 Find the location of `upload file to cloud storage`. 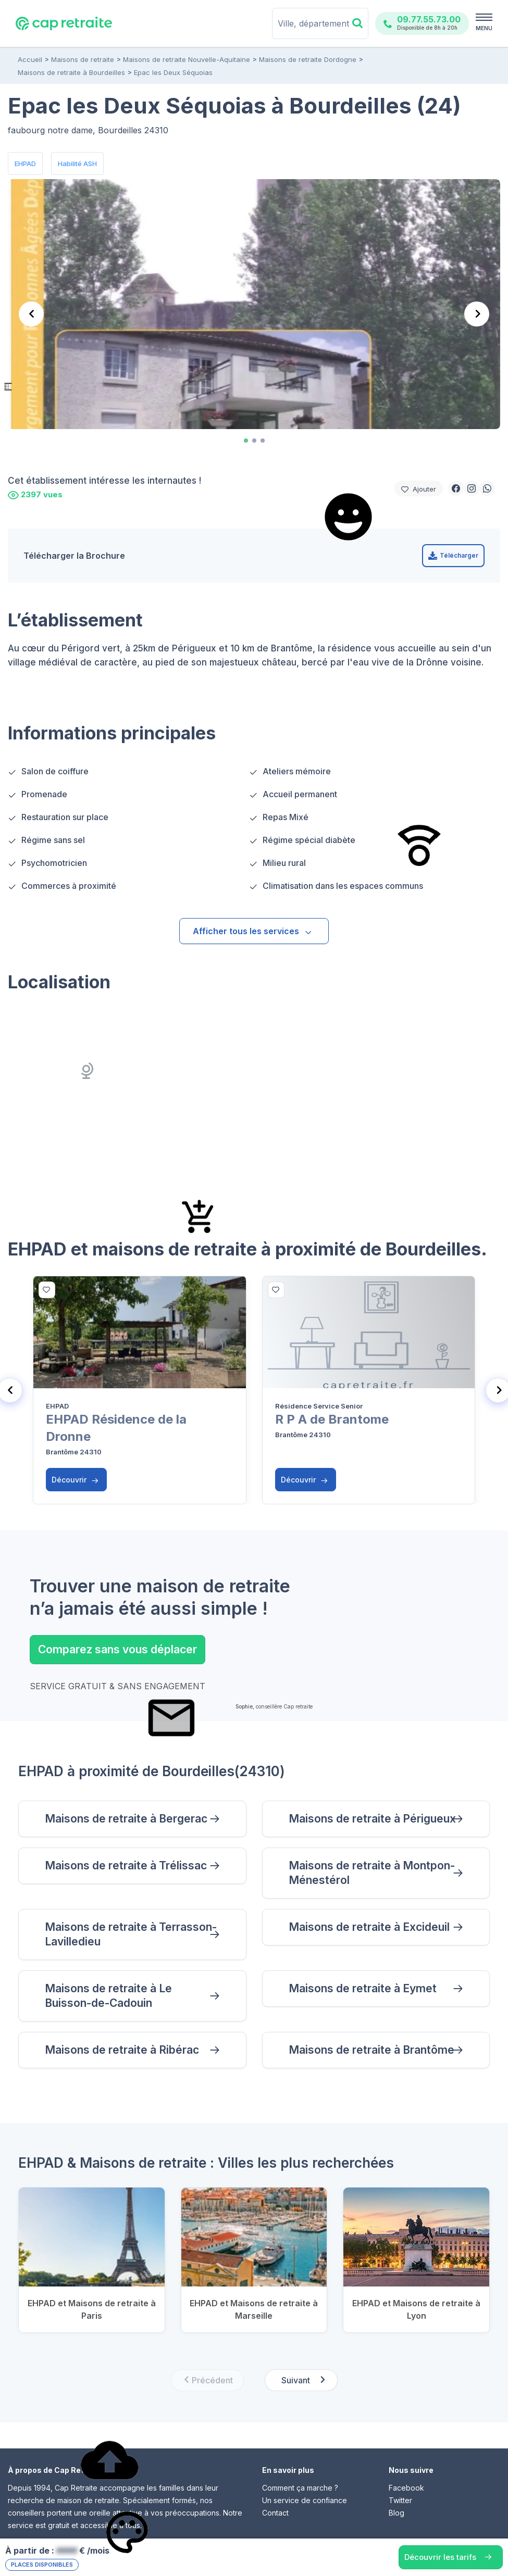

upload file to cloud storage is located at coordinates (109, 2460).